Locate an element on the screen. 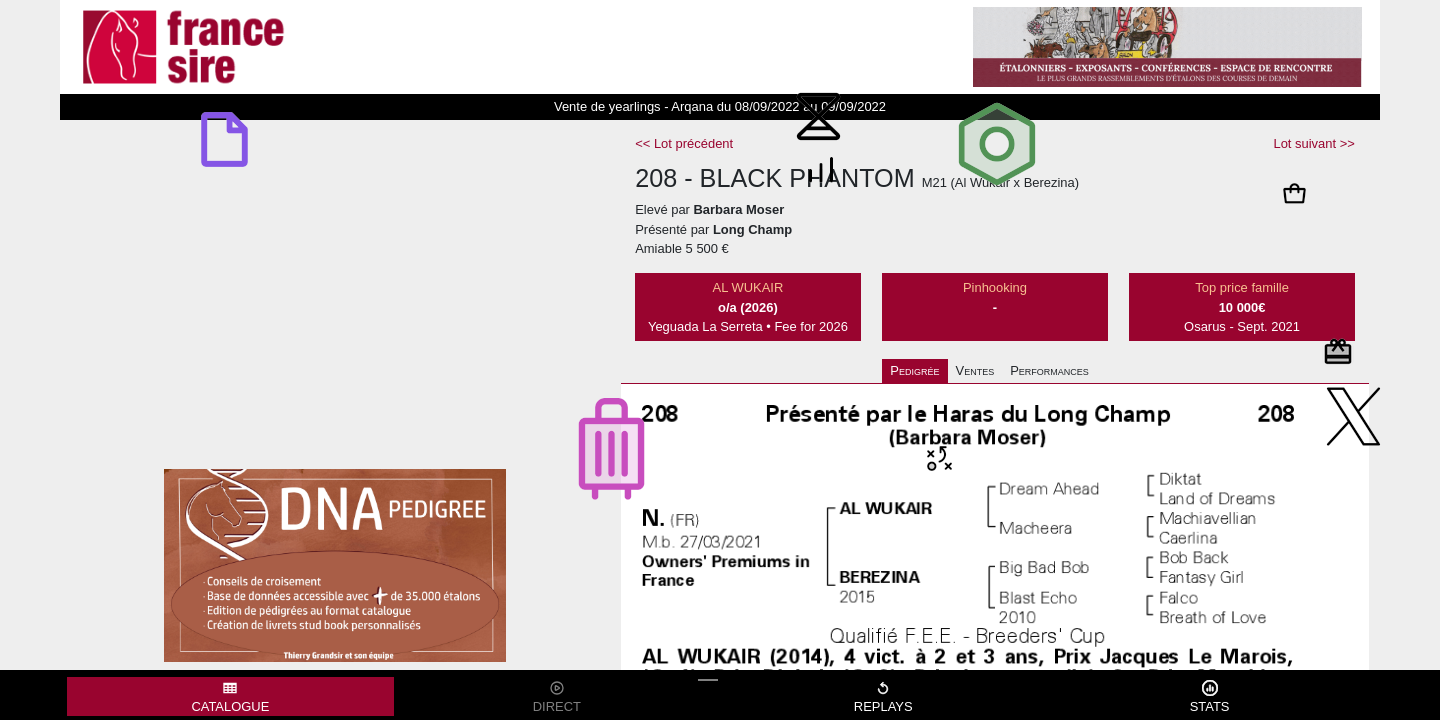  view your shopping bag is located at coordinates (1294, 194).